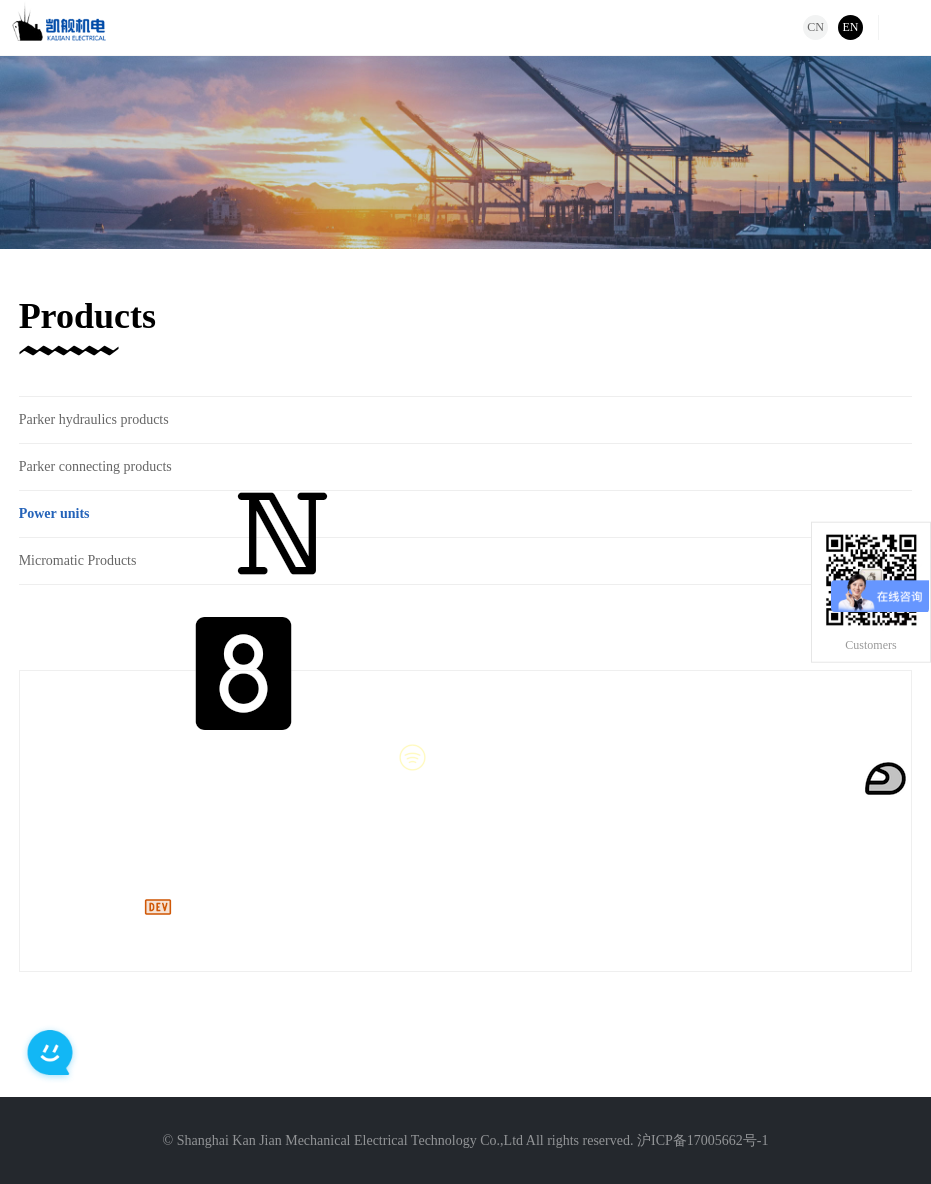  I want to click on open Notion app, so click(282, 533).